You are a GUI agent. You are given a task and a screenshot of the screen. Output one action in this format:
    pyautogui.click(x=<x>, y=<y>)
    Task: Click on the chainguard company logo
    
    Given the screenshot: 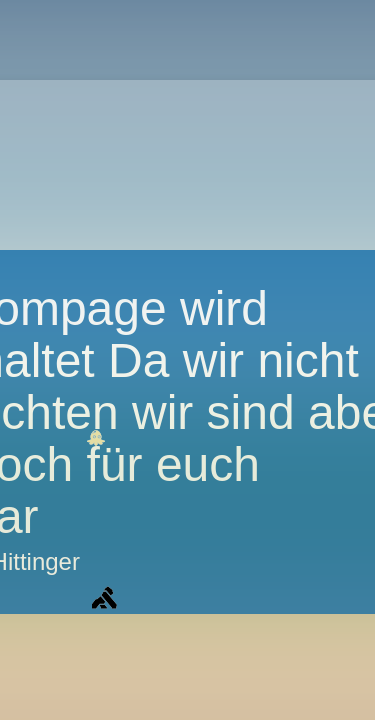 What is the action you would take?
    pyautogui.click(x=96, y=438)
    